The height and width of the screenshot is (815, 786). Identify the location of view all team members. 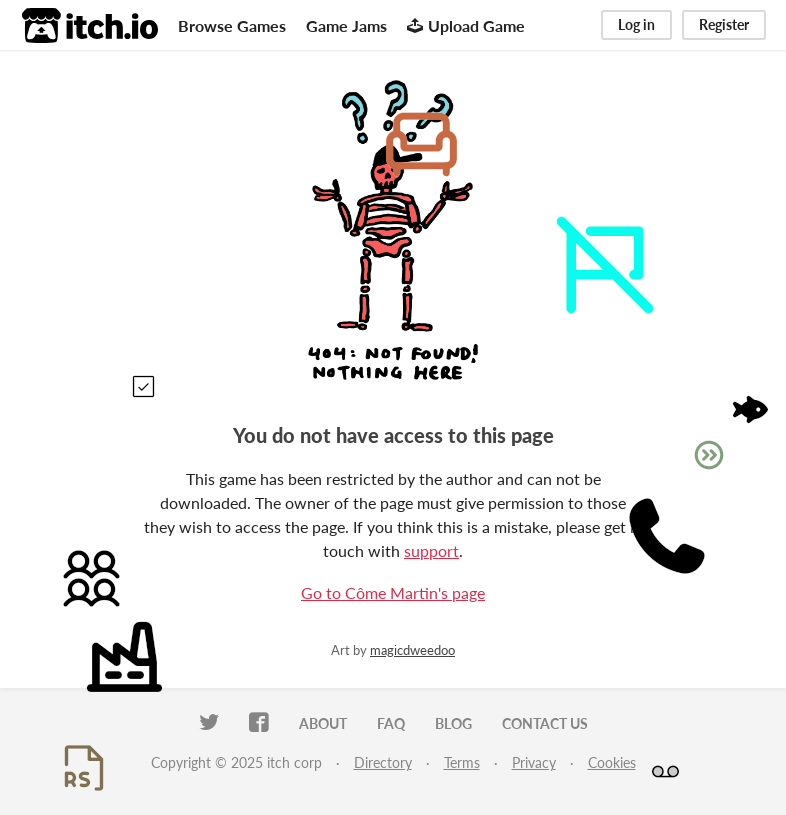
(91, 578).